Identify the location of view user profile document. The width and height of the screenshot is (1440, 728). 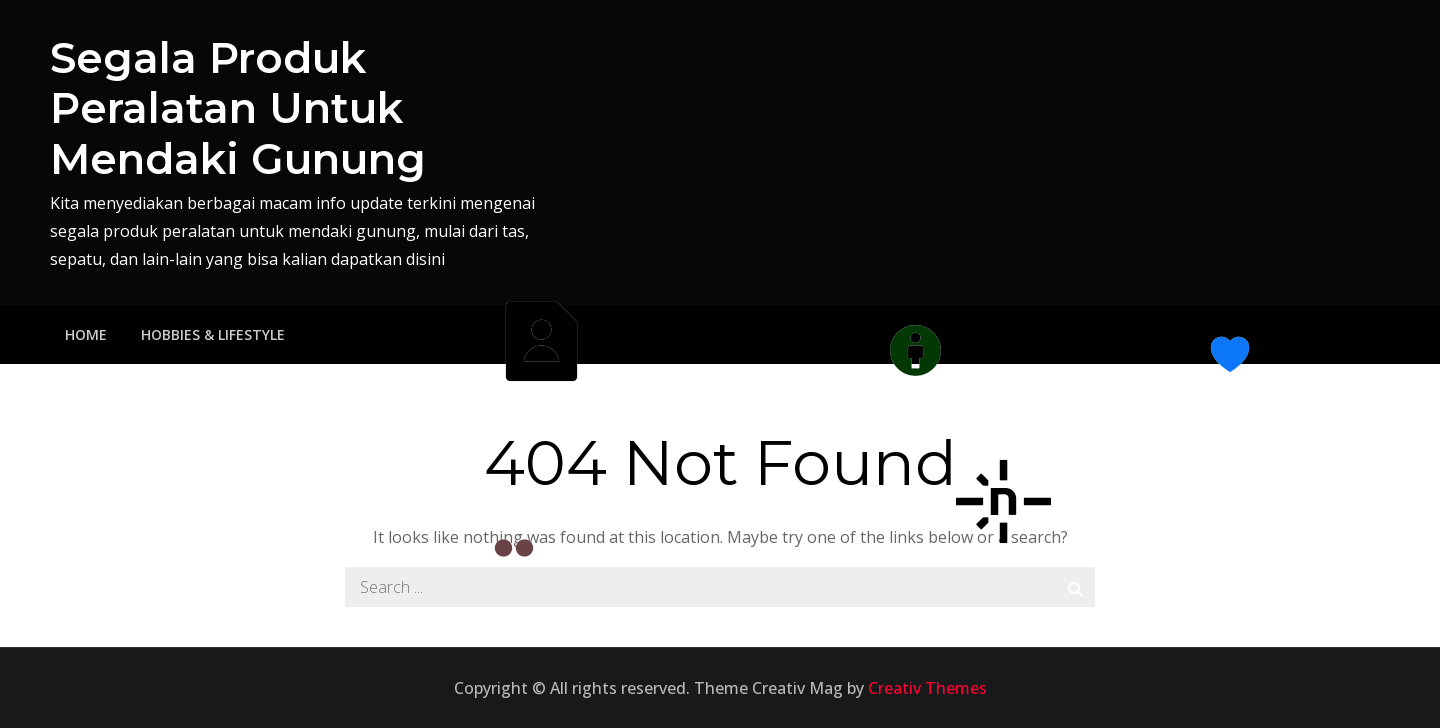
(541, 341).